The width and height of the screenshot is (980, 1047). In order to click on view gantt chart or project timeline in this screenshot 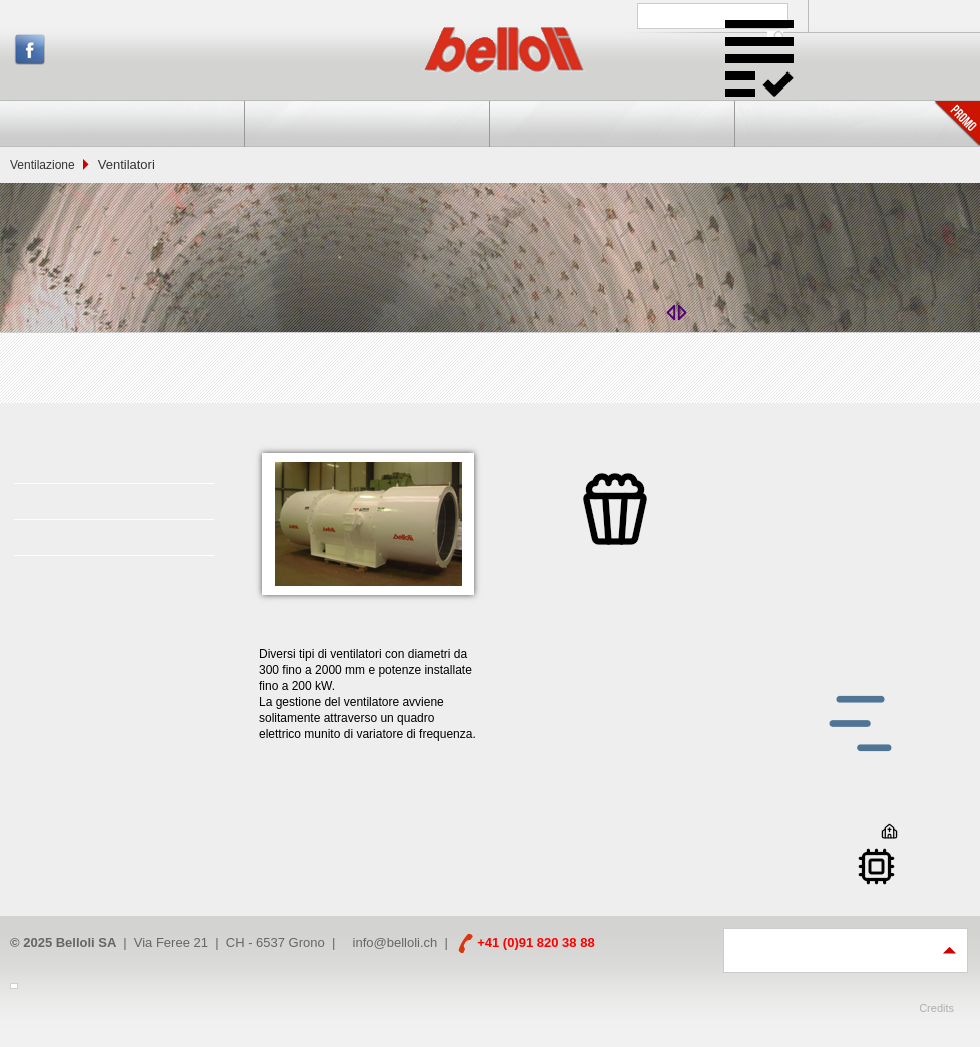, I will do `click(860, 723)`.